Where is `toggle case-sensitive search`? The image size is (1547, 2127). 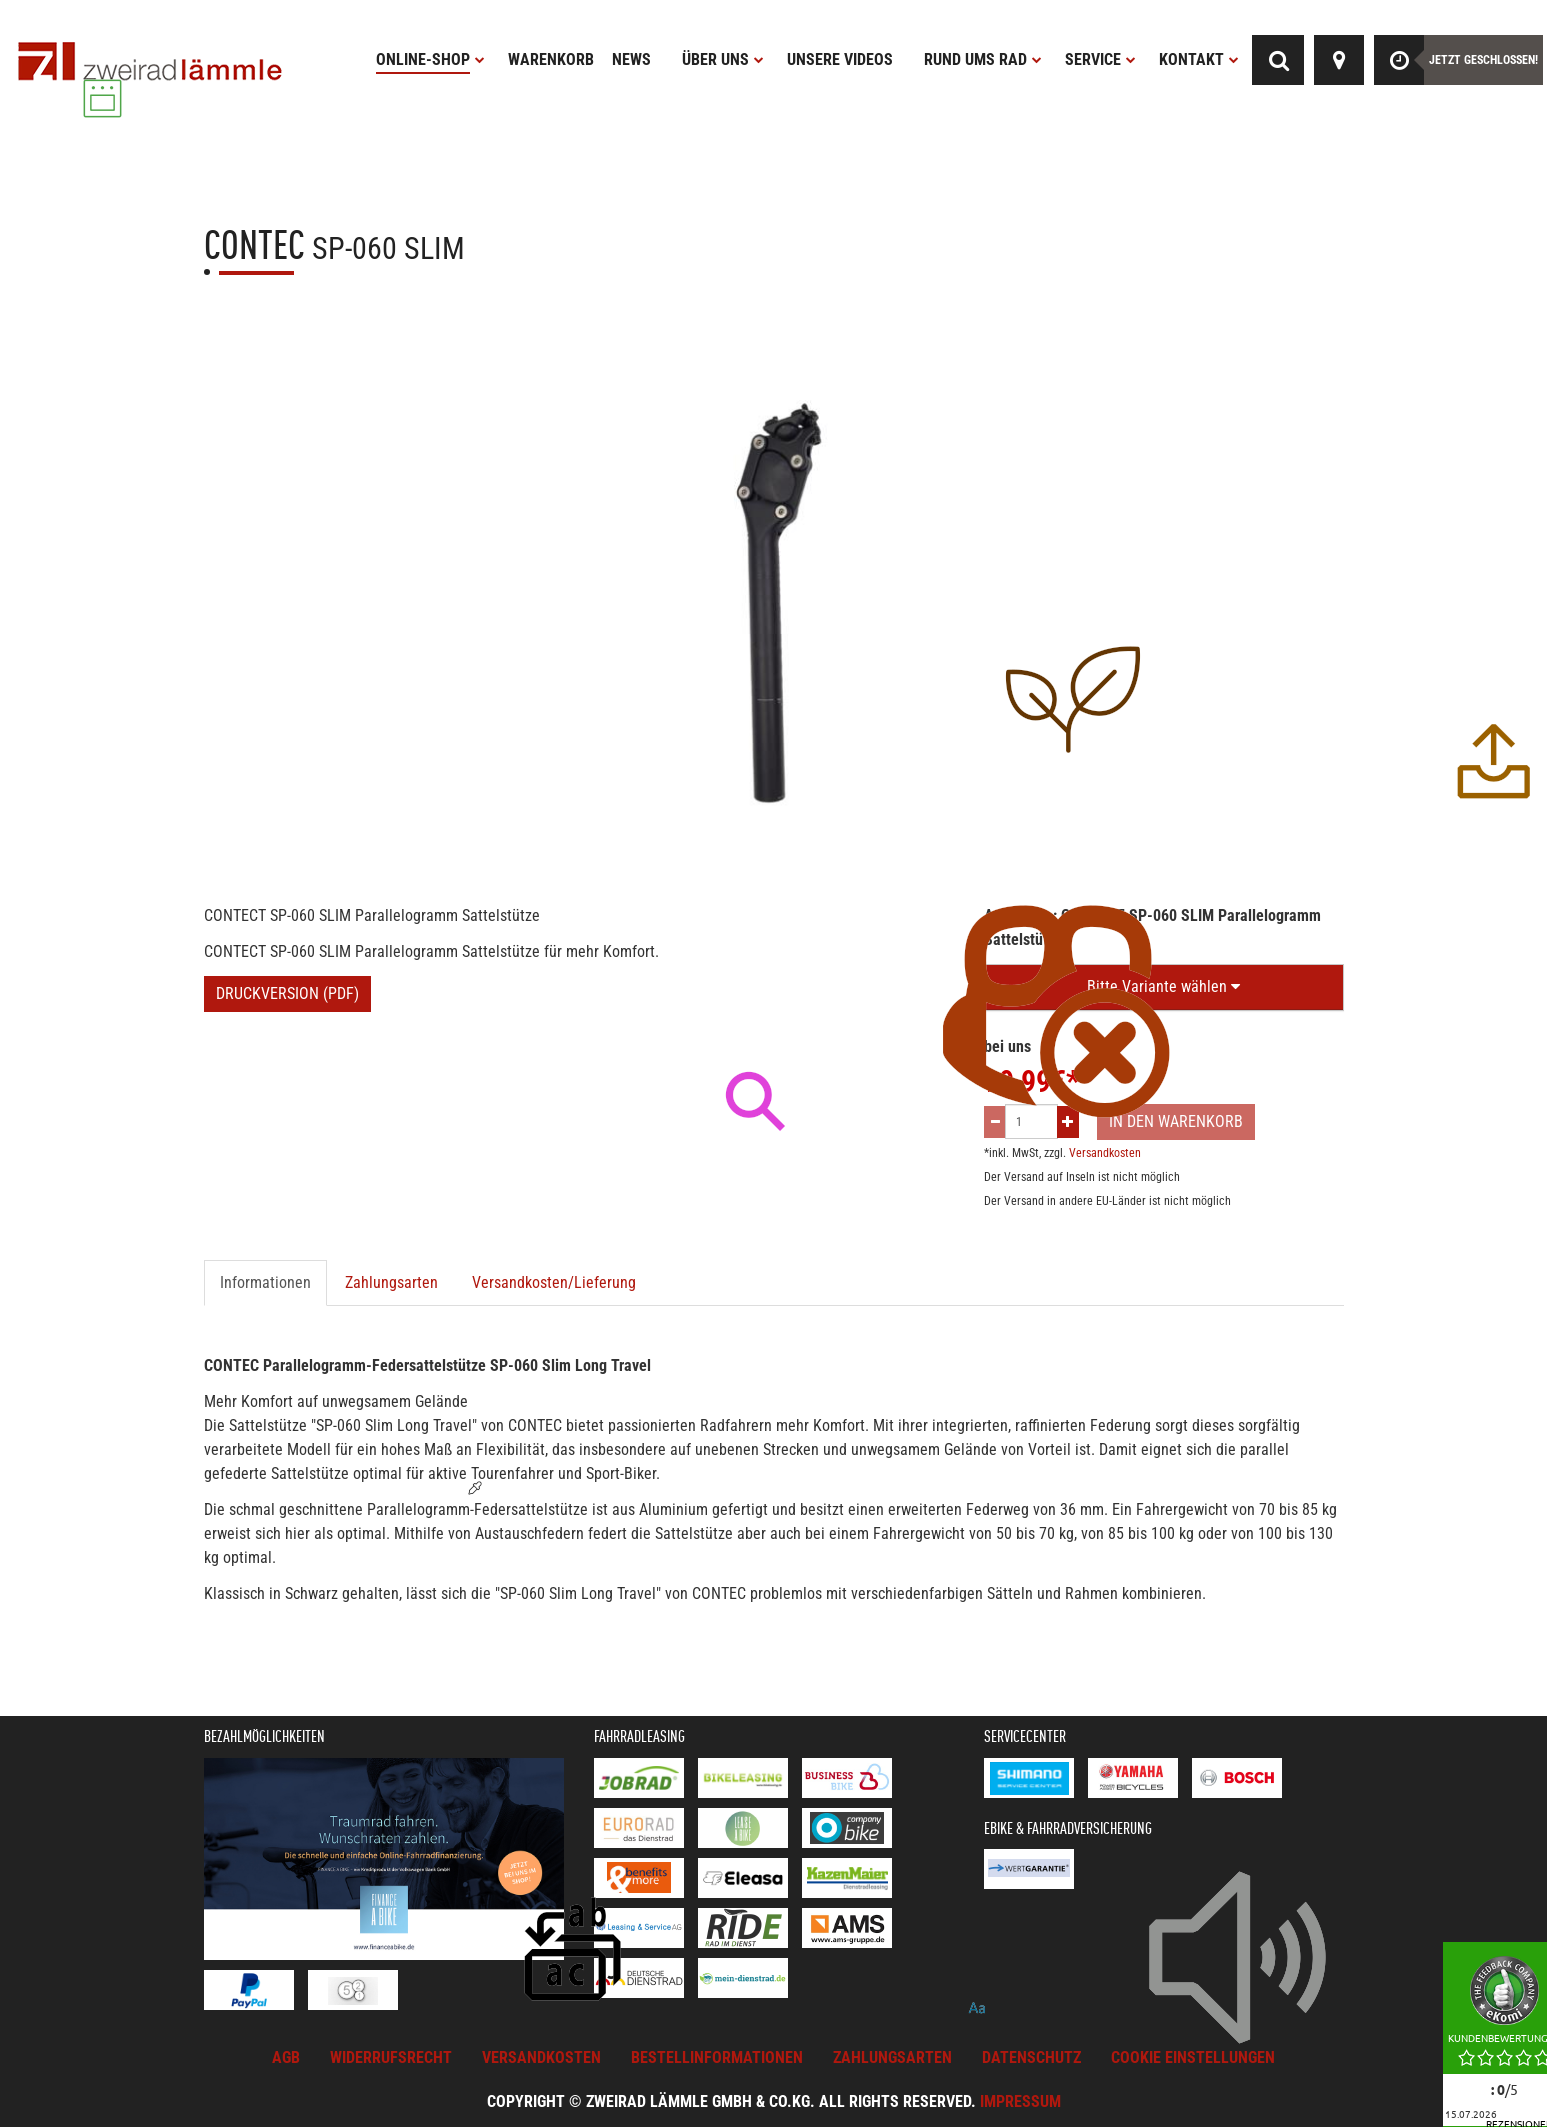 toggle case-sensitive search is located at coordinates (977, 2008).